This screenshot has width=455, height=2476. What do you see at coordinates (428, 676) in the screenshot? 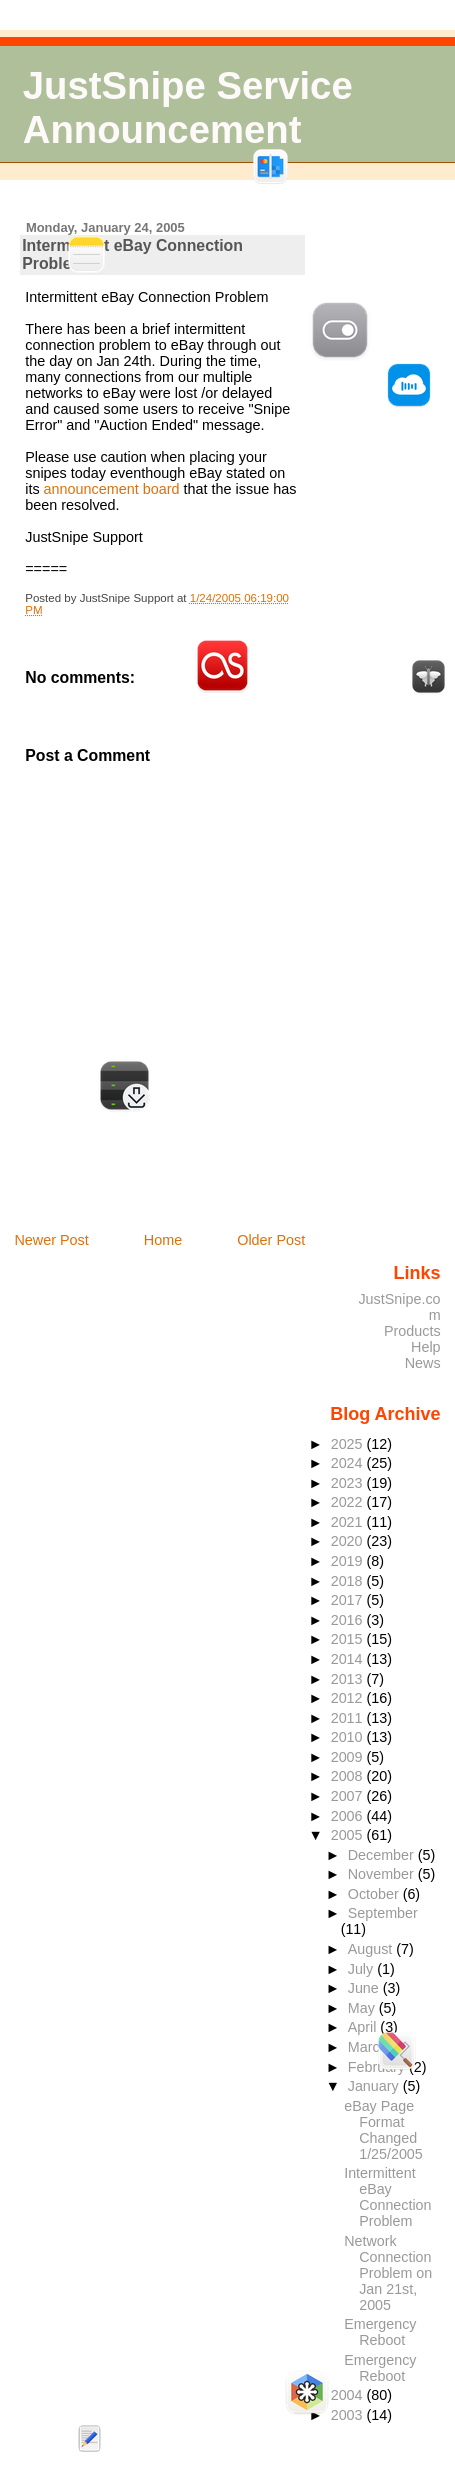
I see `open qmmp audio player` at bounding box center [428, 676].